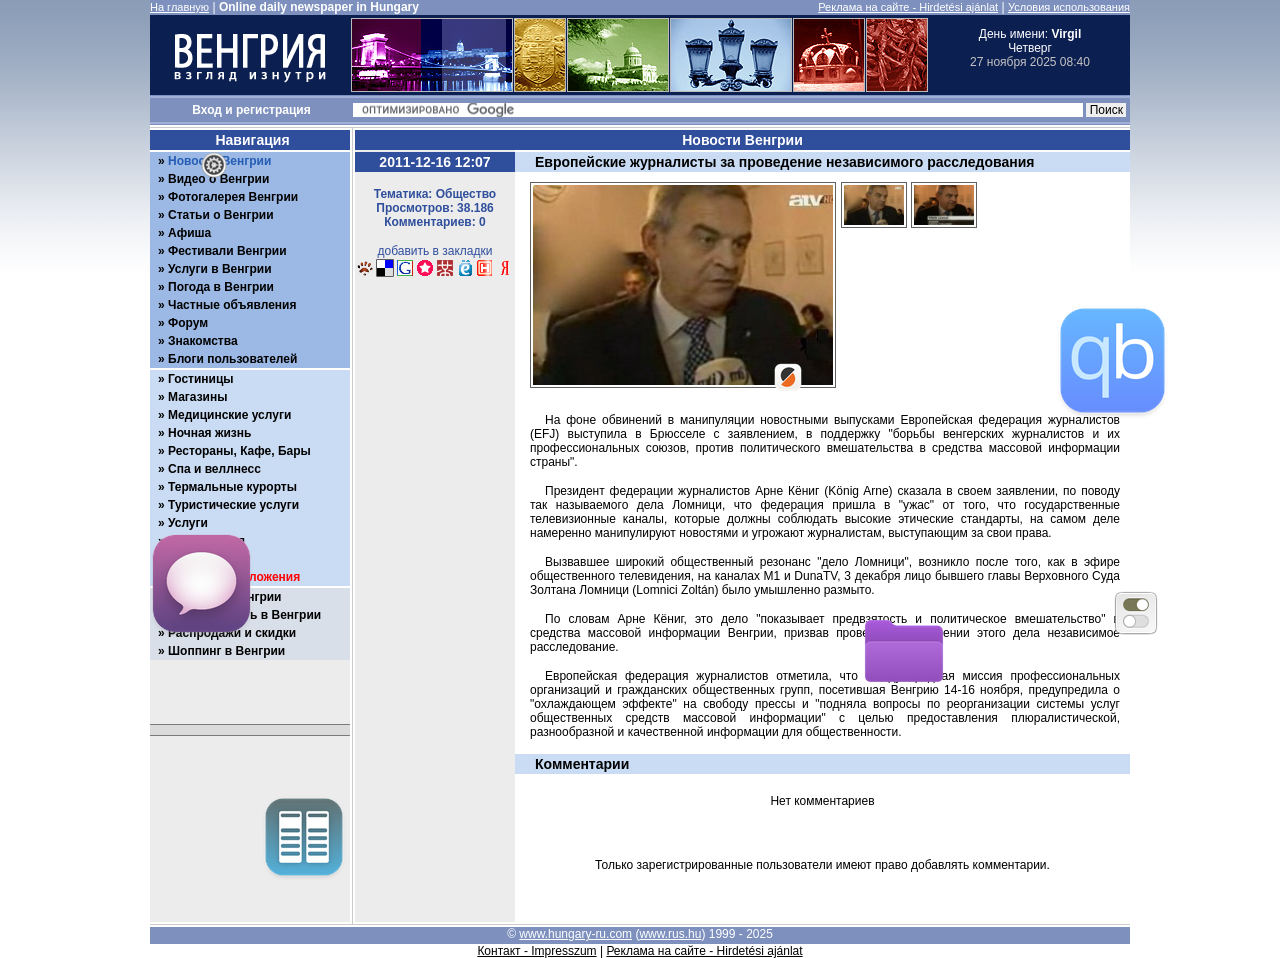 The height and width of the screenshot is (958, 1280). Describe the element at coordinates (904, 651) in the screenshot. I see `open folder containing files` at that location.